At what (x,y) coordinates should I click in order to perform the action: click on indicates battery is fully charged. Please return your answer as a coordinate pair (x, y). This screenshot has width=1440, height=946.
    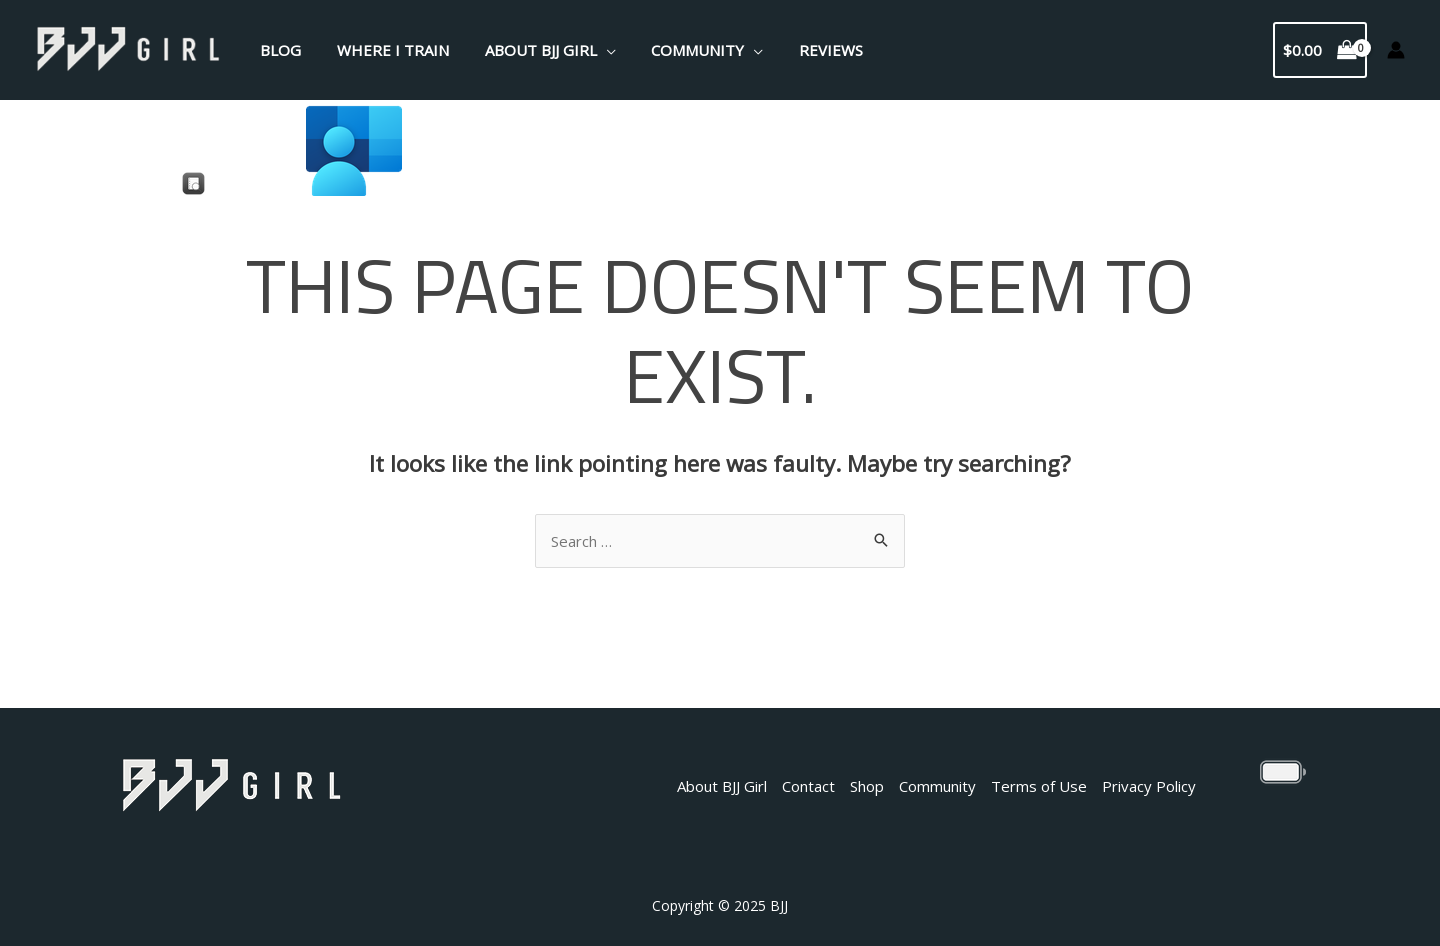
    Looking at the image, I should click on (1283, 772).